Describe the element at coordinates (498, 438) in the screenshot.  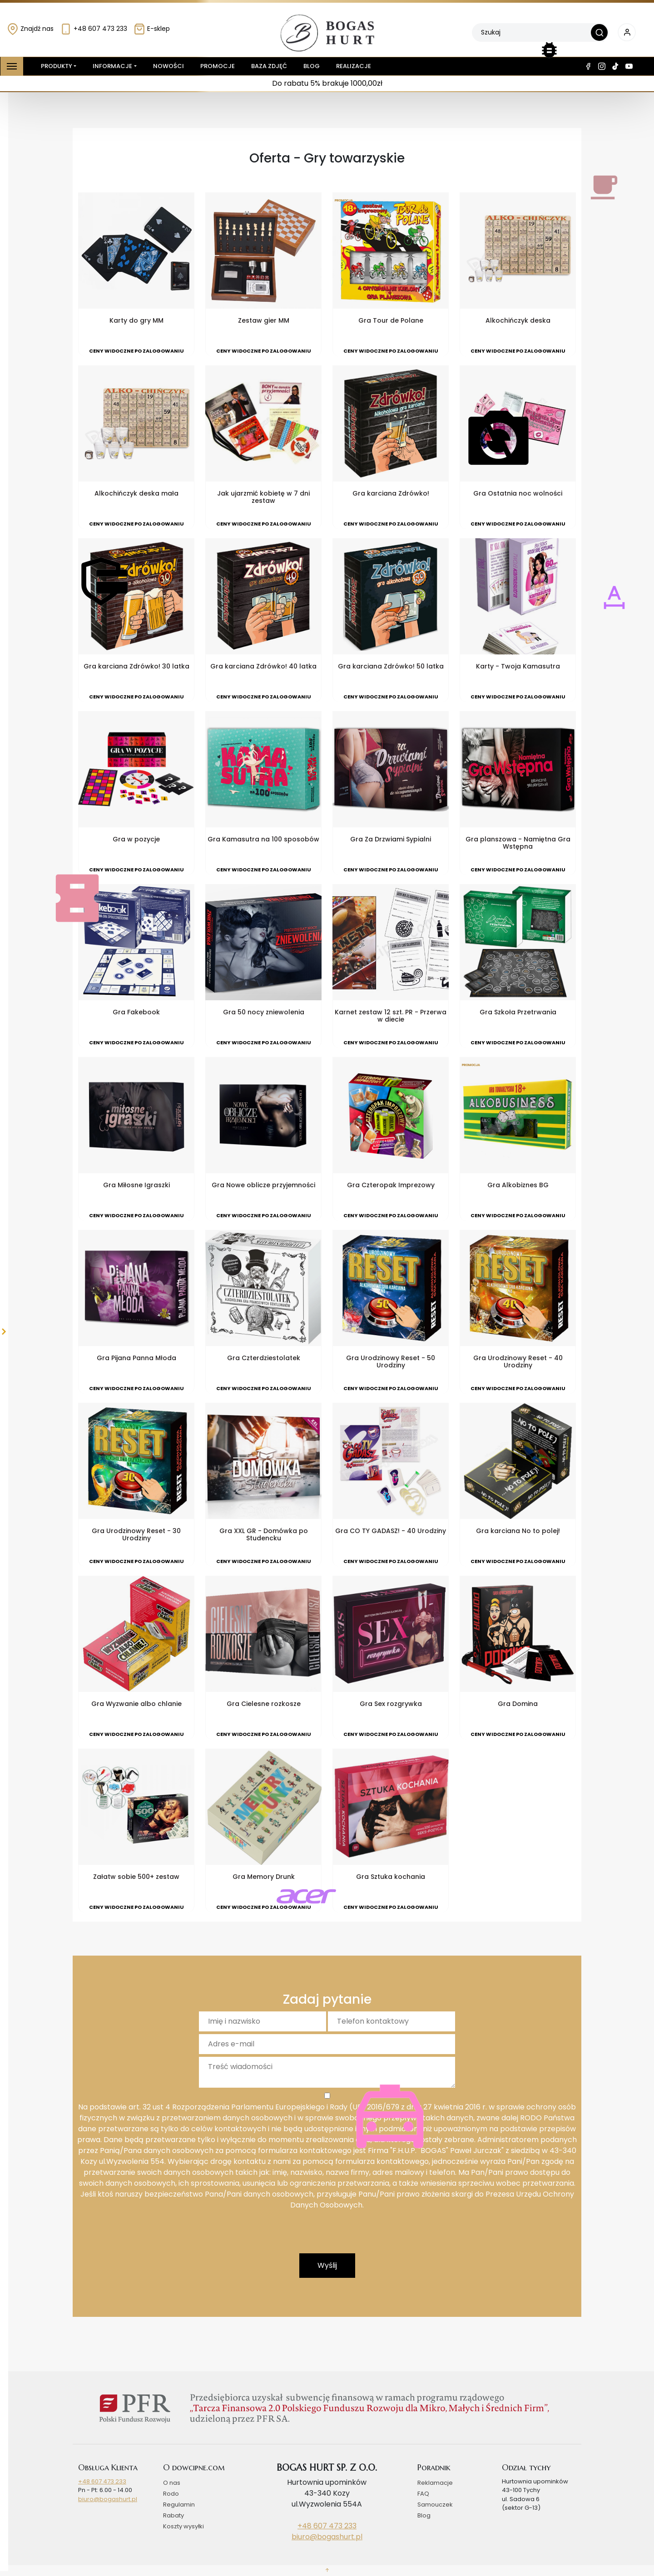
I see `switch between front and rear camera` at that location.